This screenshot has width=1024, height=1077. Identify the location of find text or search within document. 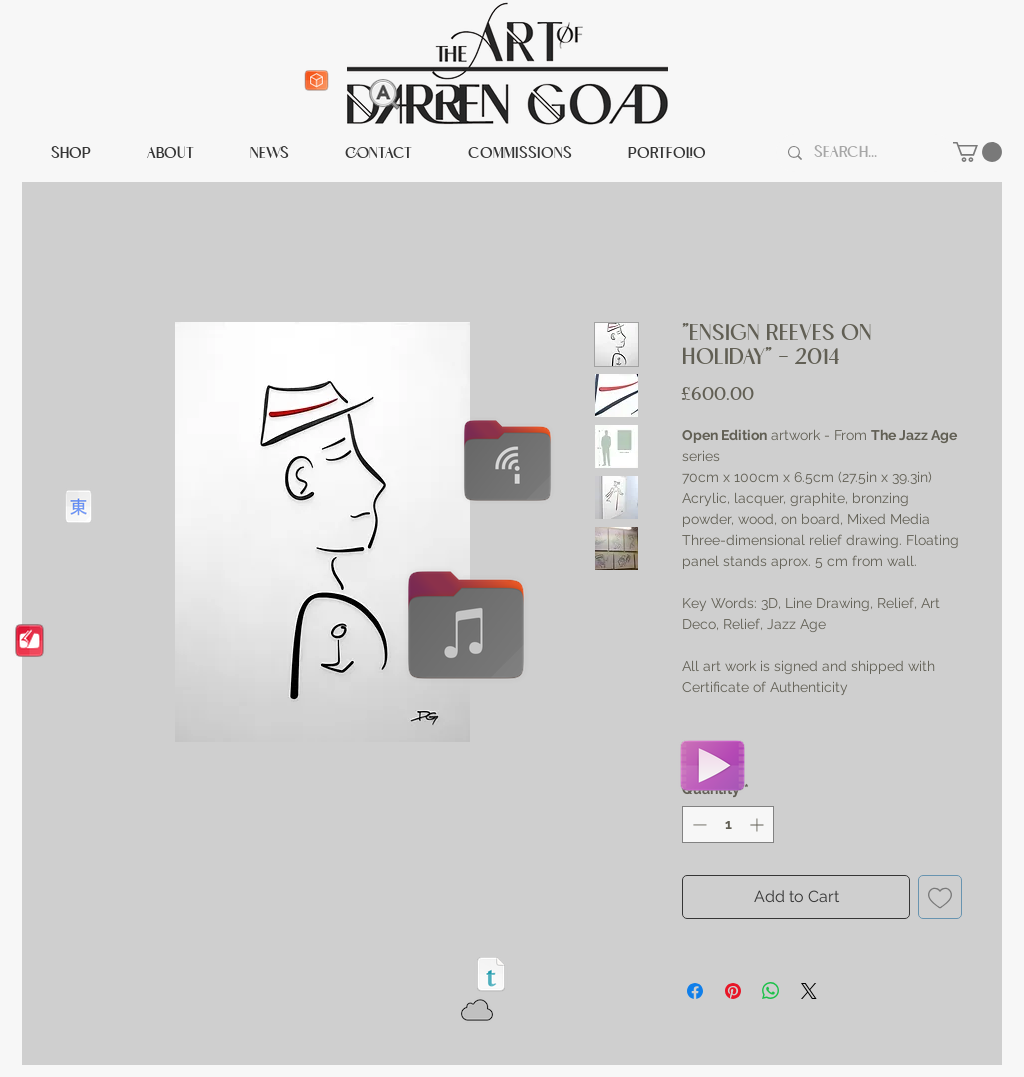
(384, 94).